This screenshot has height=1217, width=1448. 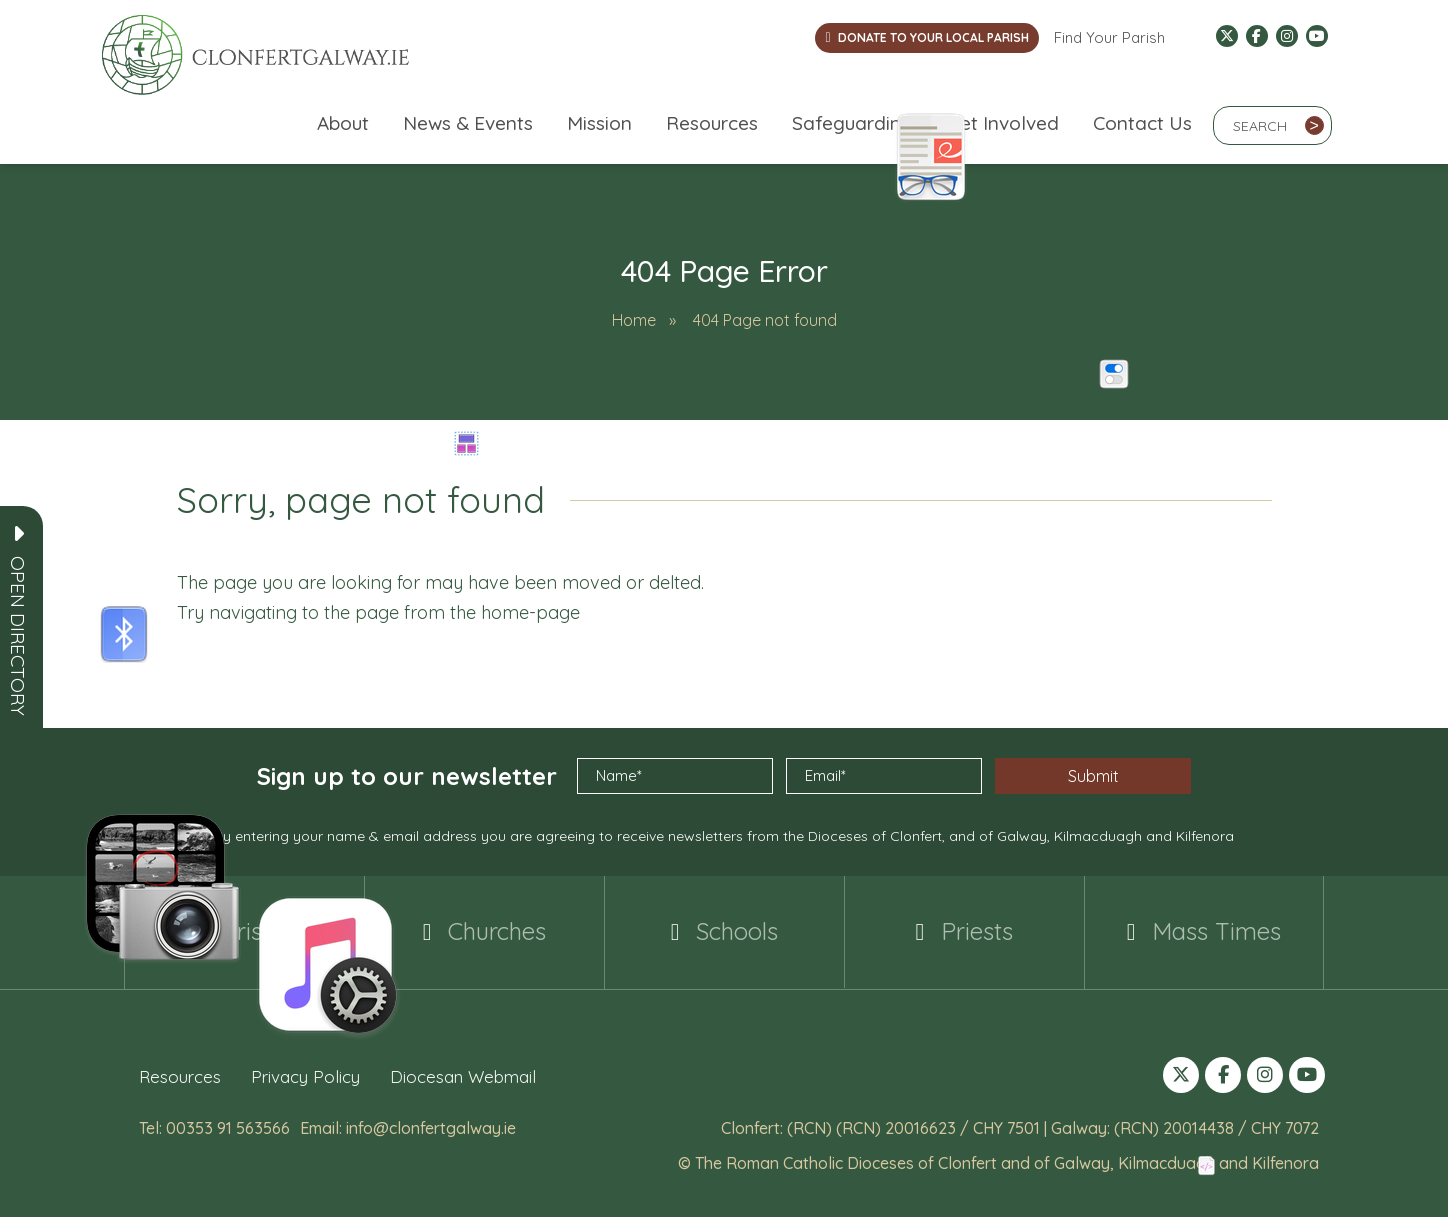 I want to click on open Image Capture to import photos from connected devices, so click(x=155, y=883).